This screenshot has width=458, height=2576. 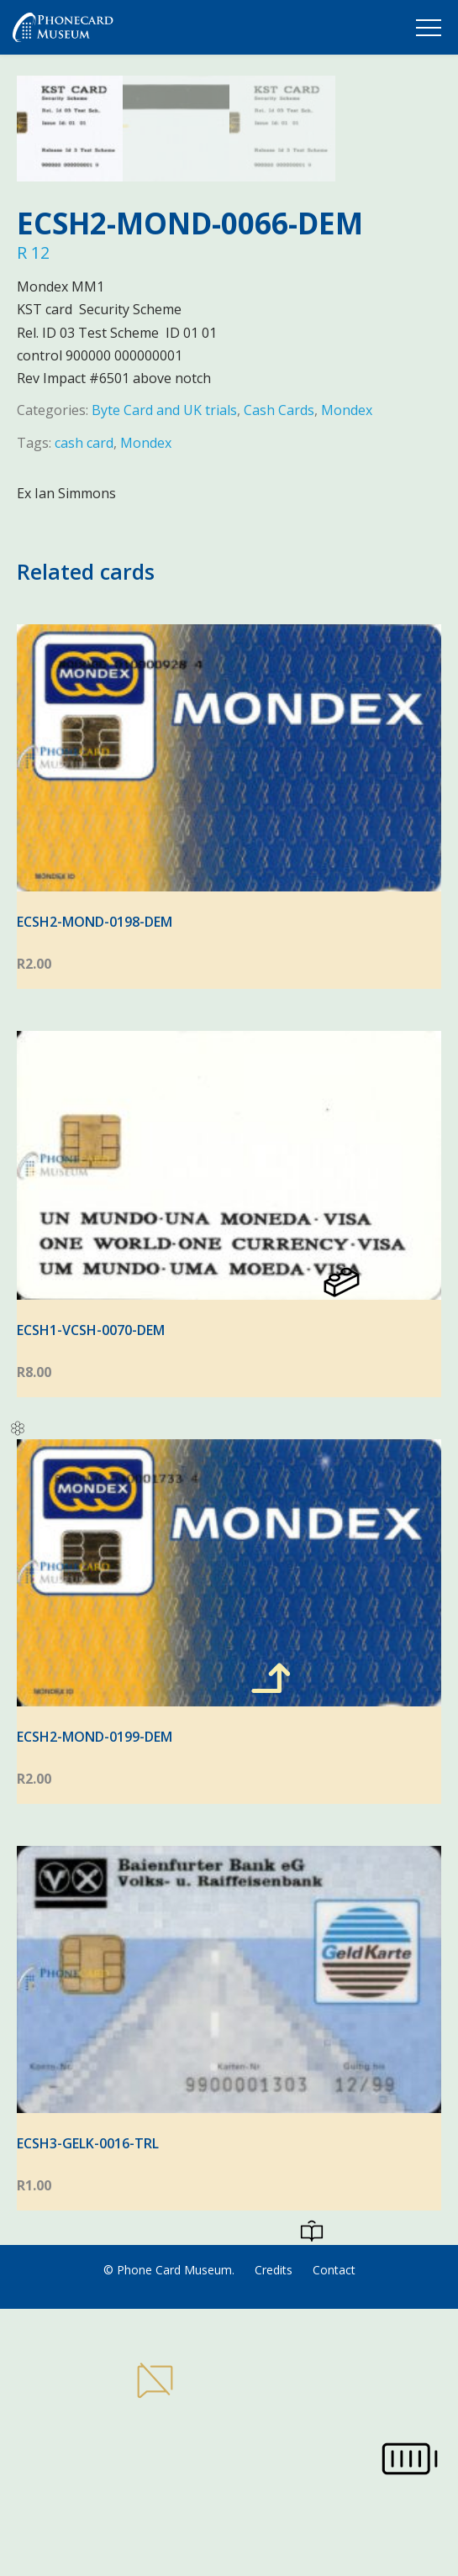 I want to click on view user profile or contact details, so click(x=312, y=2231).